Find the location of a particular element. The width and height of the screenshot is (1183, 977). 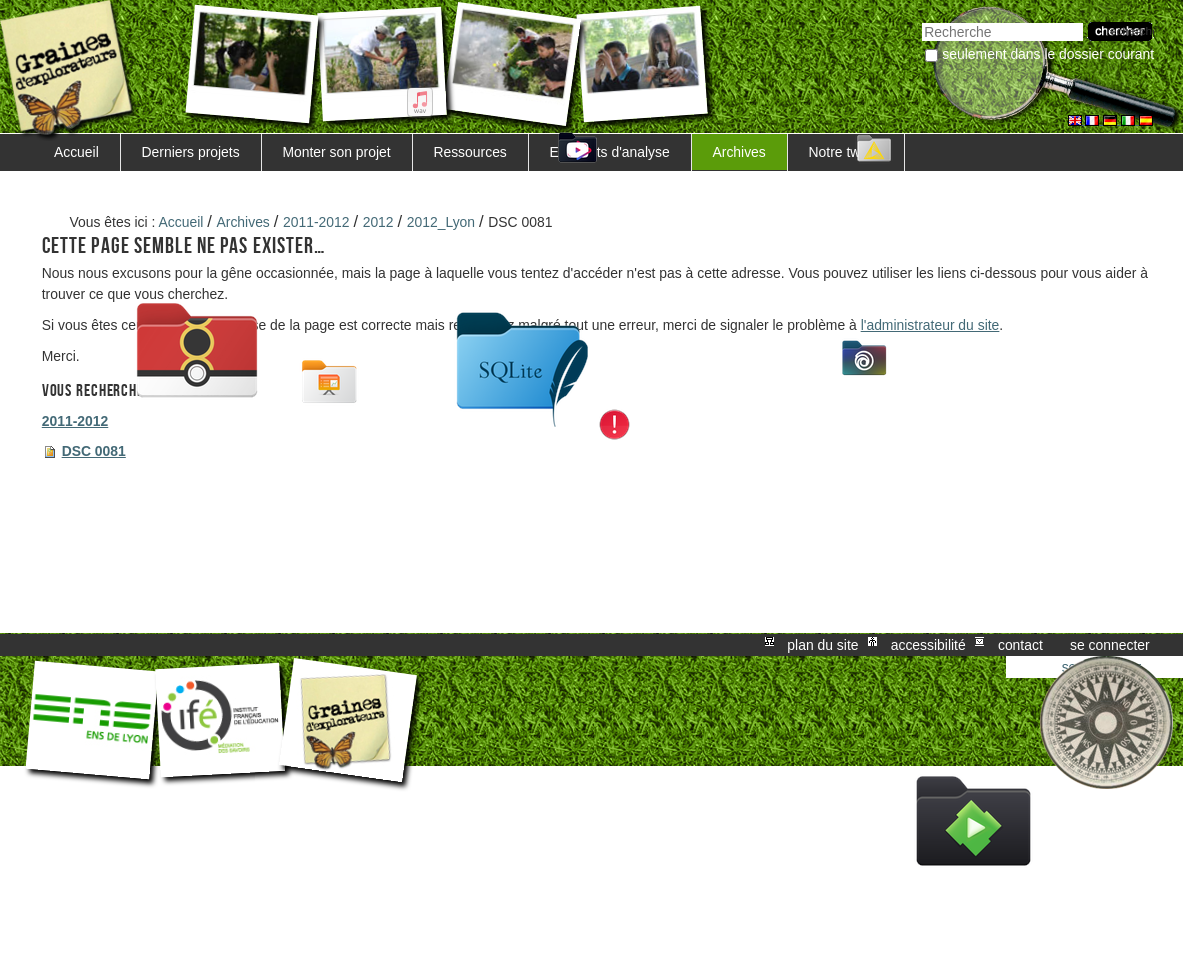

open pokémon repeat ball themed folder is located at coordinates (196, 353).